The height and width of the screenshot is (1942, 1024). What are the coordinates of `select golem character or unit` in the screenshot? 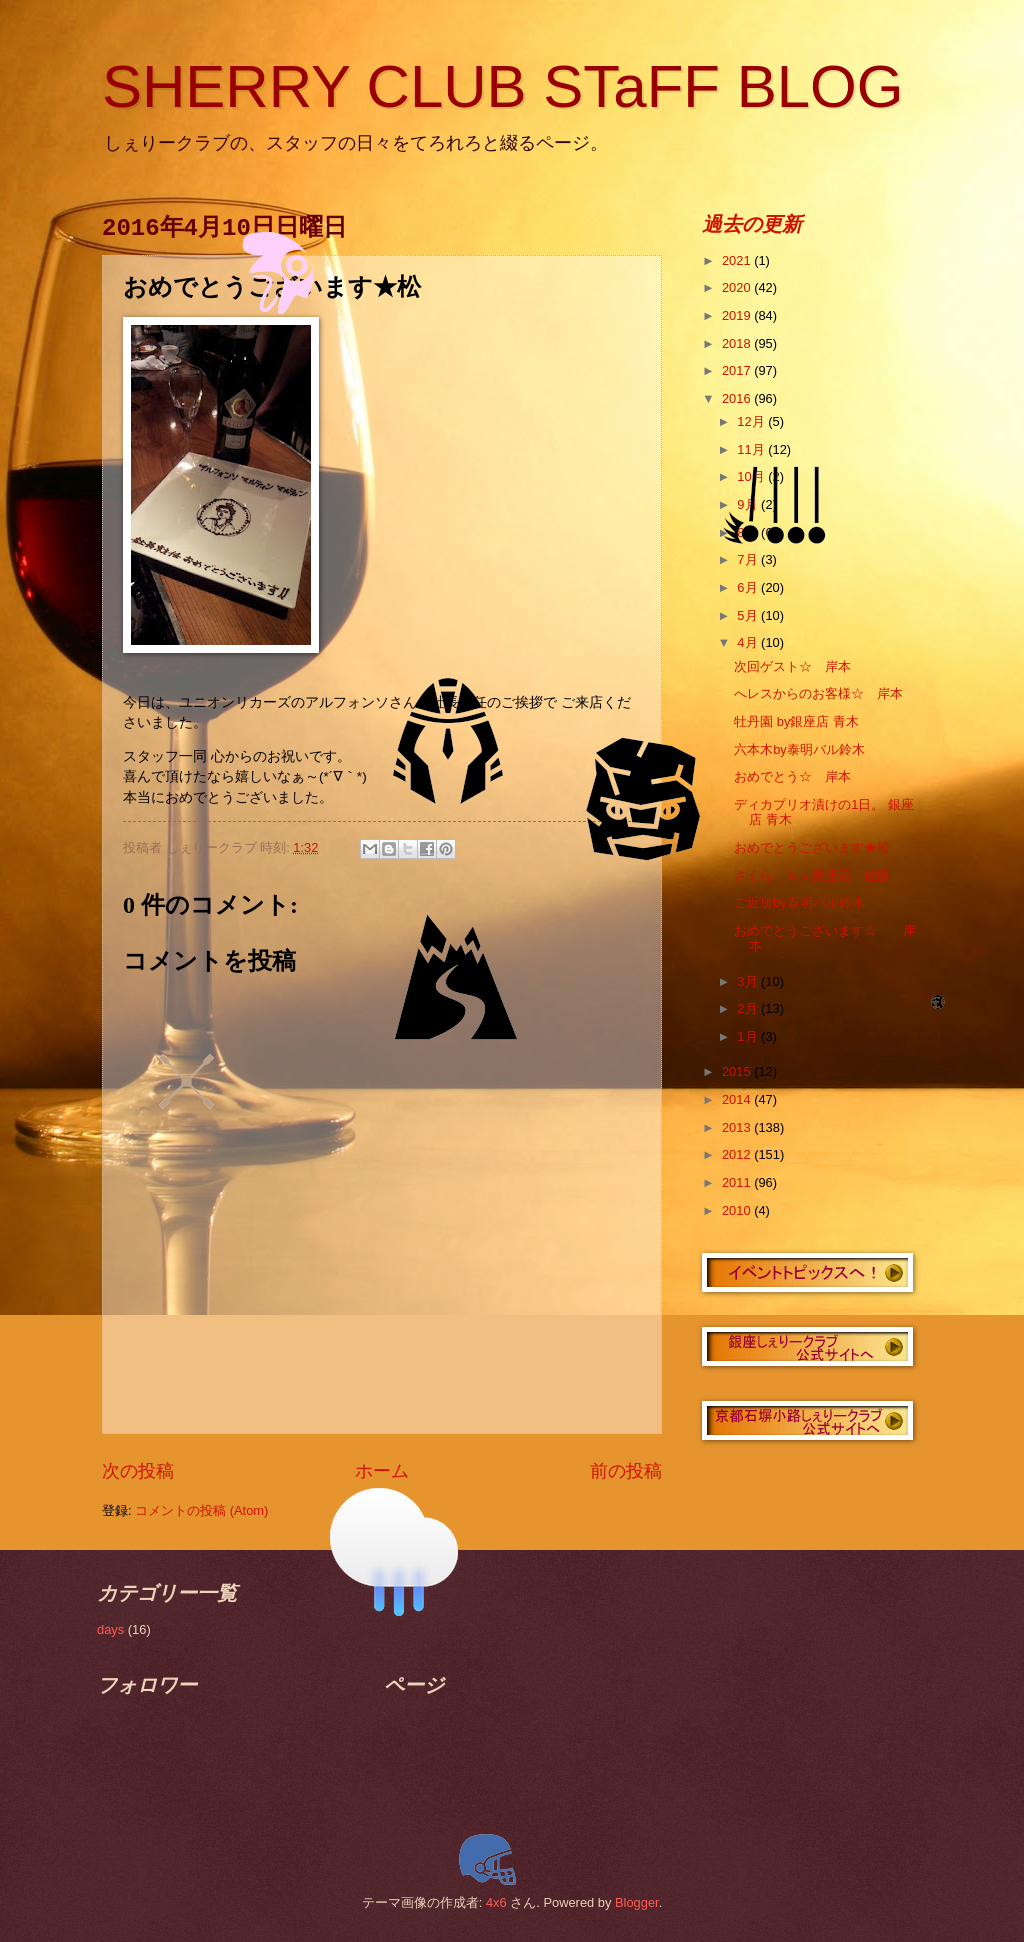 It's located at (643, 799).